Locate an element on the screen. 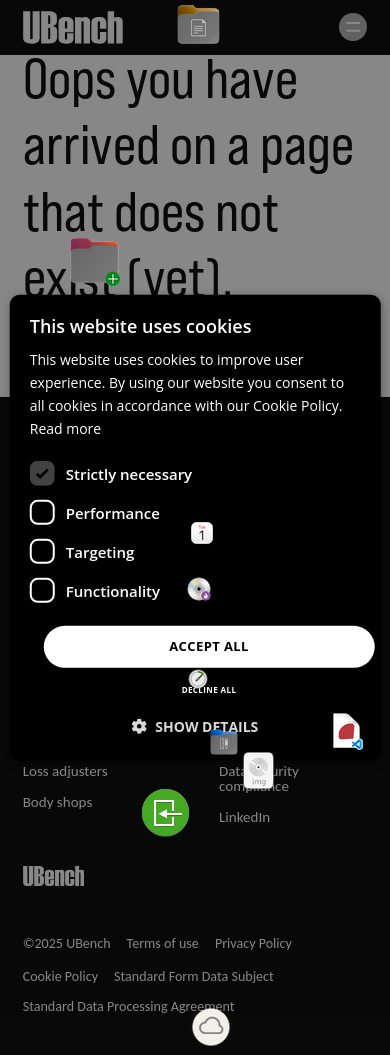  open sysprof system profiler is located at coordinates (198, 679).